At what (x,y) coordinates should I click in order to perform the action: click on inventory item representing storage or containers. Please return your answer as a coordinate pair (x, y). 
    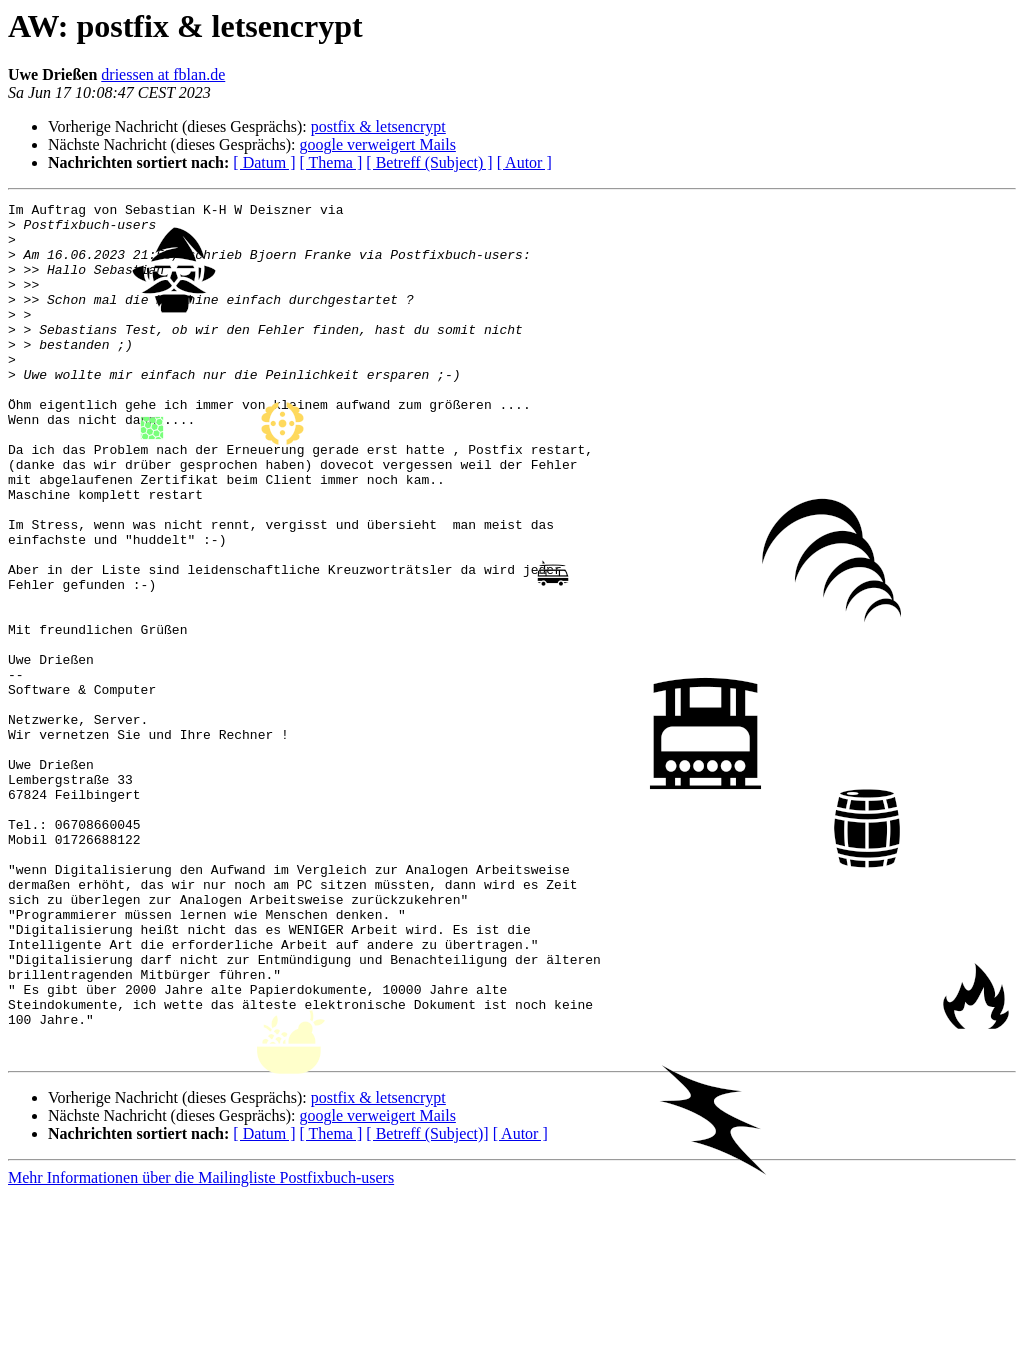
    Looking at the image, I should click on (867, 828).